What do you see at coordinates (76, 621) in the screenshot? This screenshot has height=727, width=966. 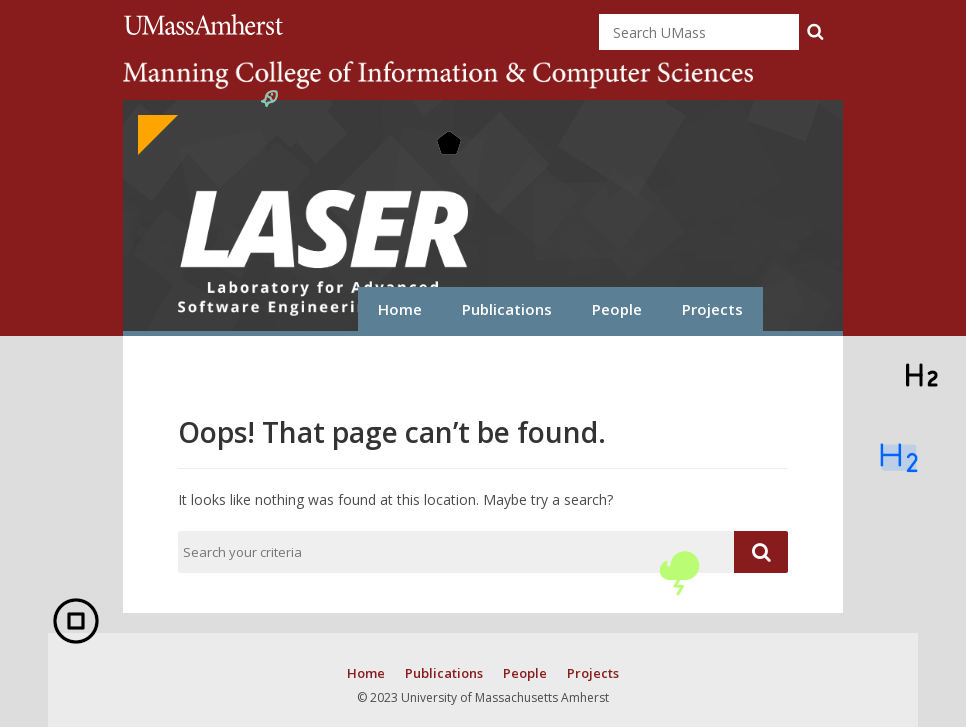 I see `stop media playback` at bounding box center [76, 621].